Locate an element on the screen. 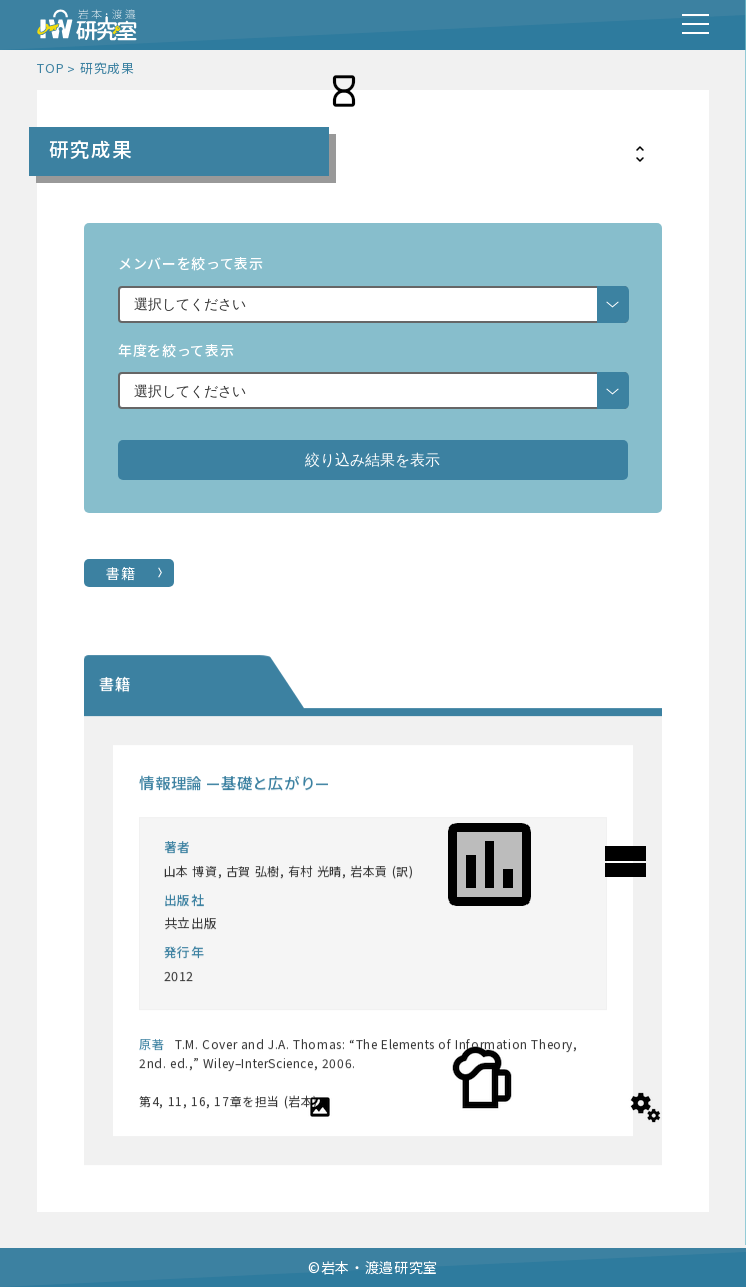  switch to stream or list view is located at coordinates (624, 863).